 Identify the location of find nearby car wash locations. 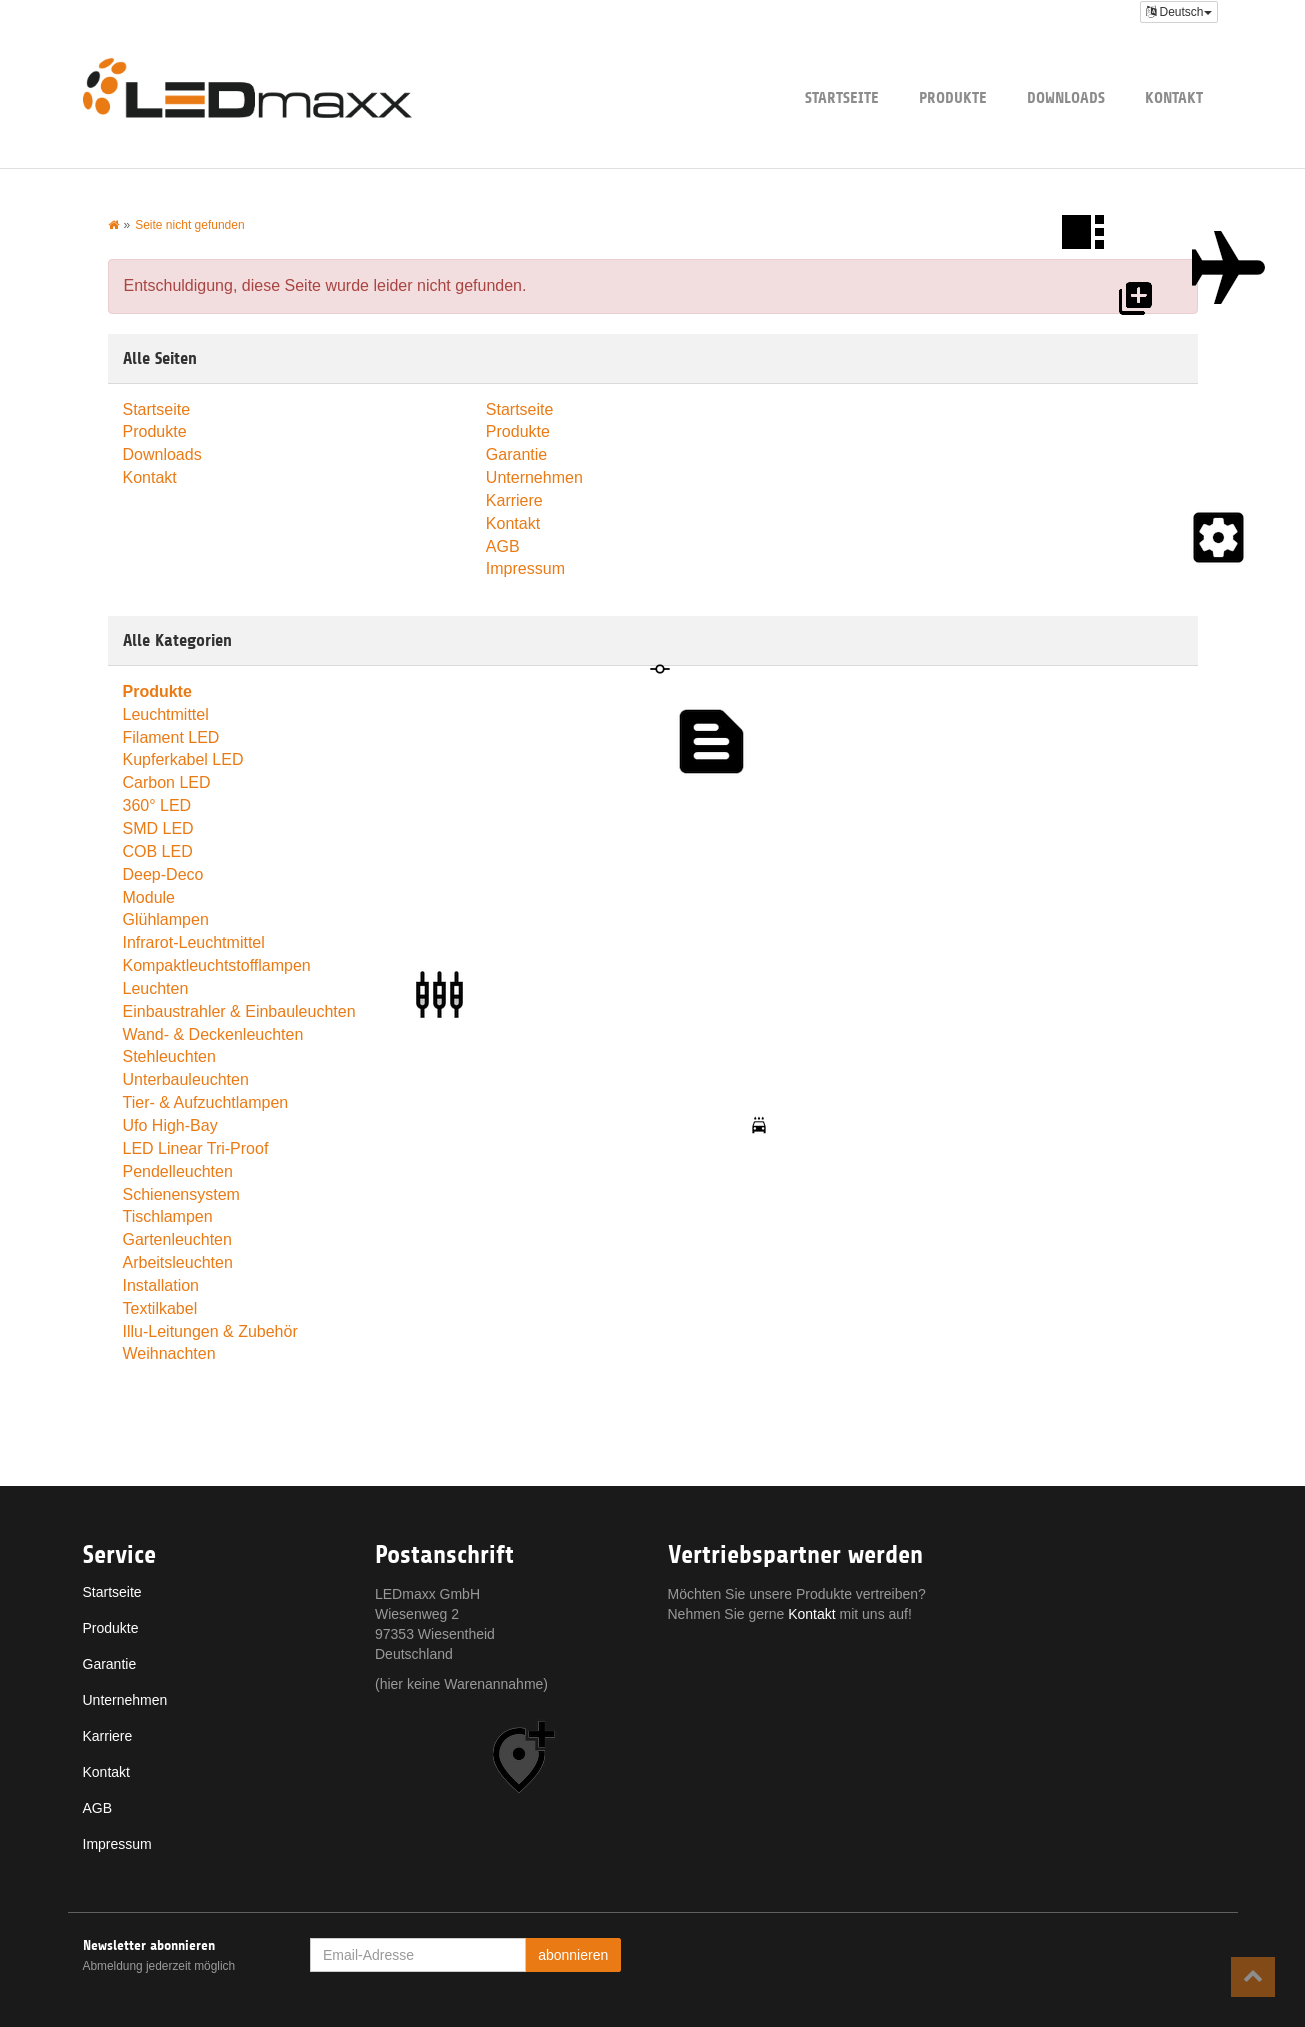
(759, 1125).